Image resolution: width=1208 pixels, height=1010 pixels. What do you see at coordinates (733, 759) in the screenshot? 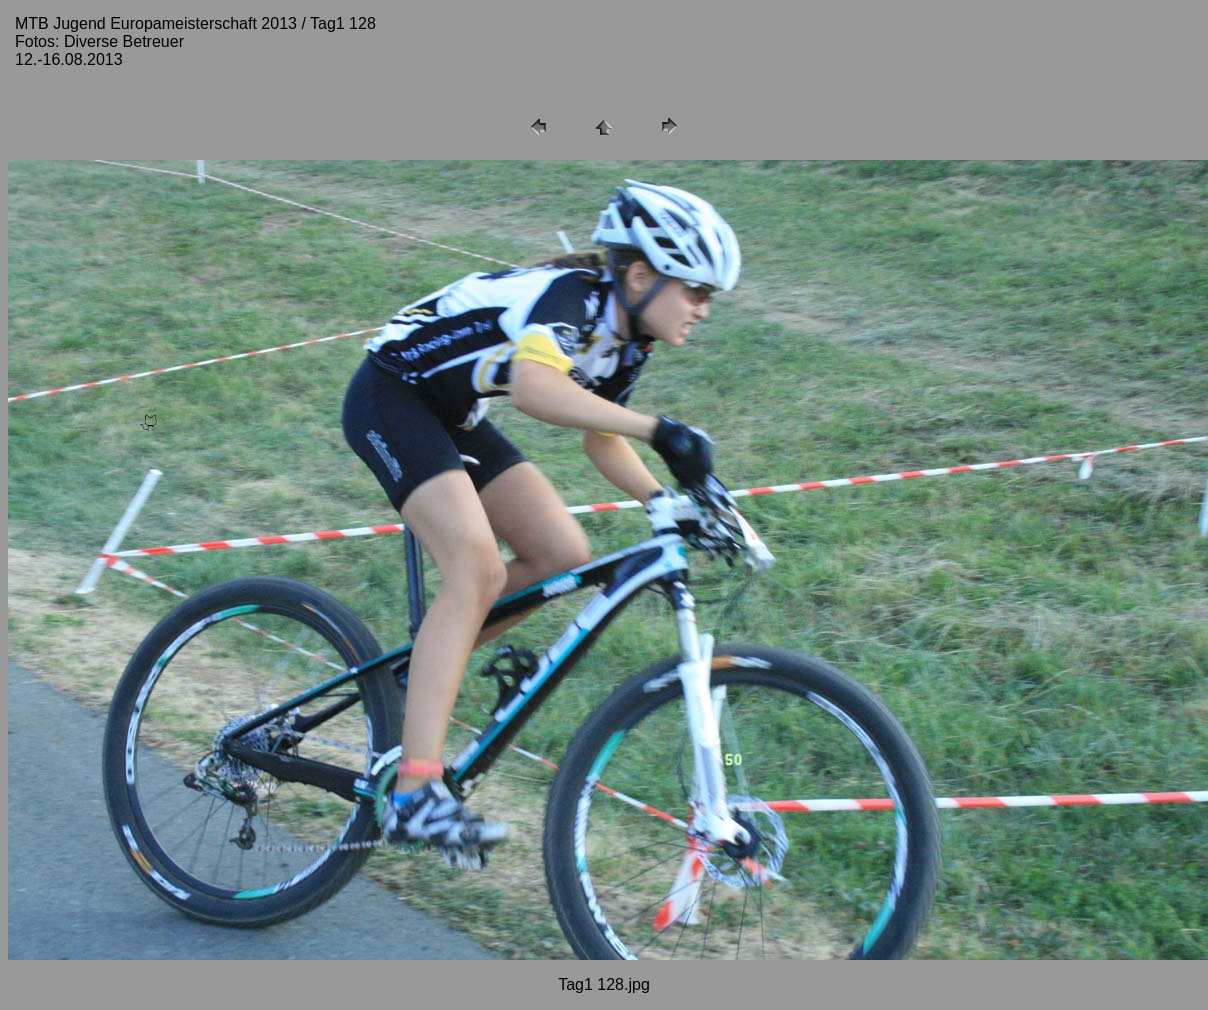
I see `indicates a count or quantity of 50` at bounding box center [733, 759].